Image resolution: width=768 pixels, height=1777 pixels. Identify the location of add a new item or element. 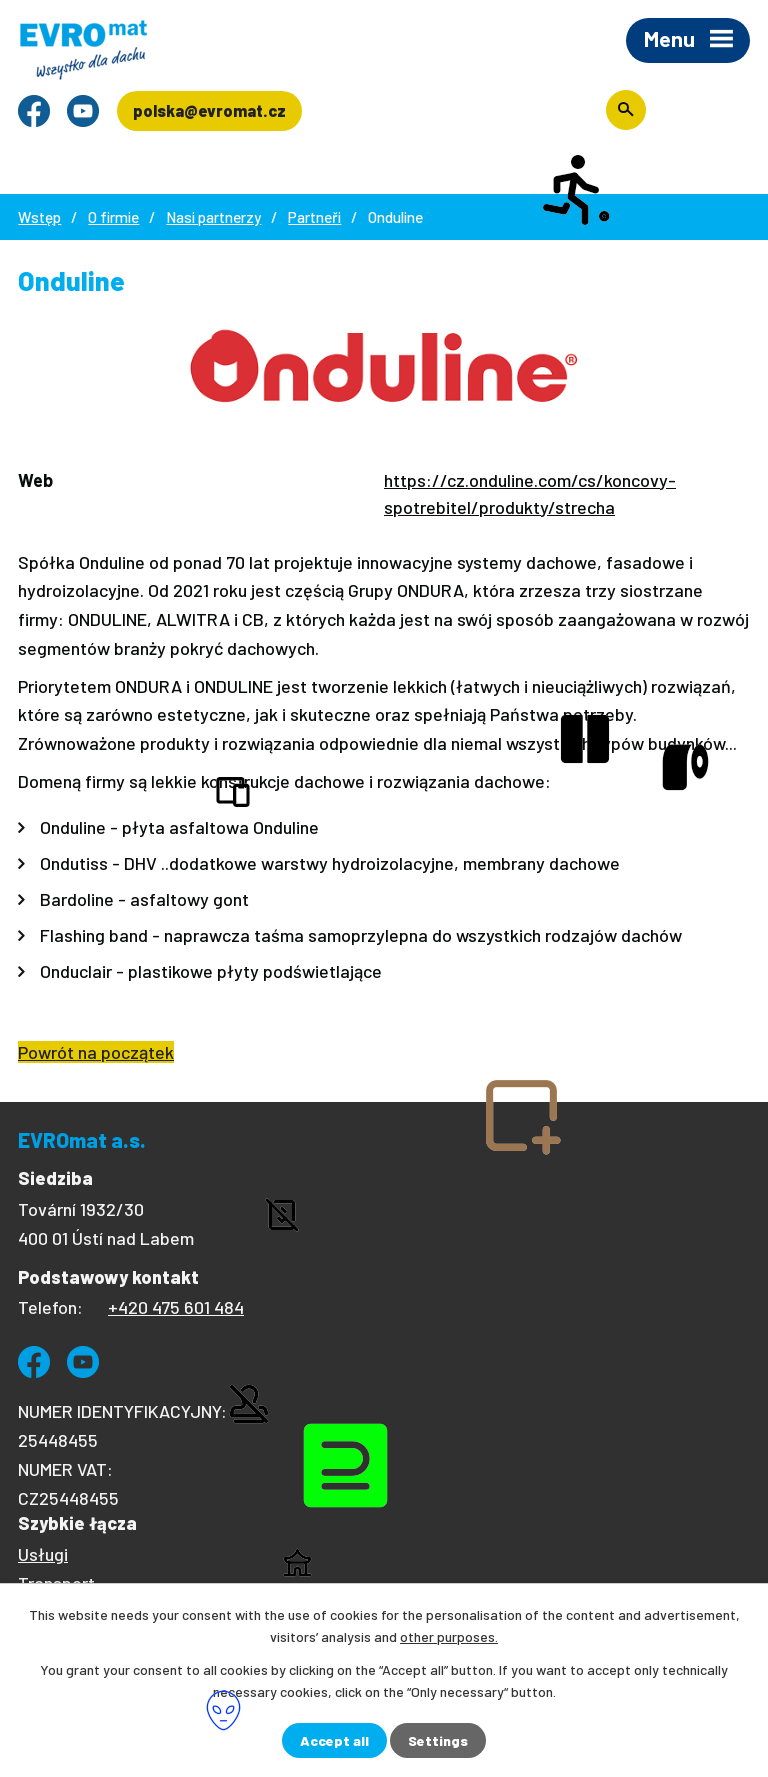
(521, 1115).